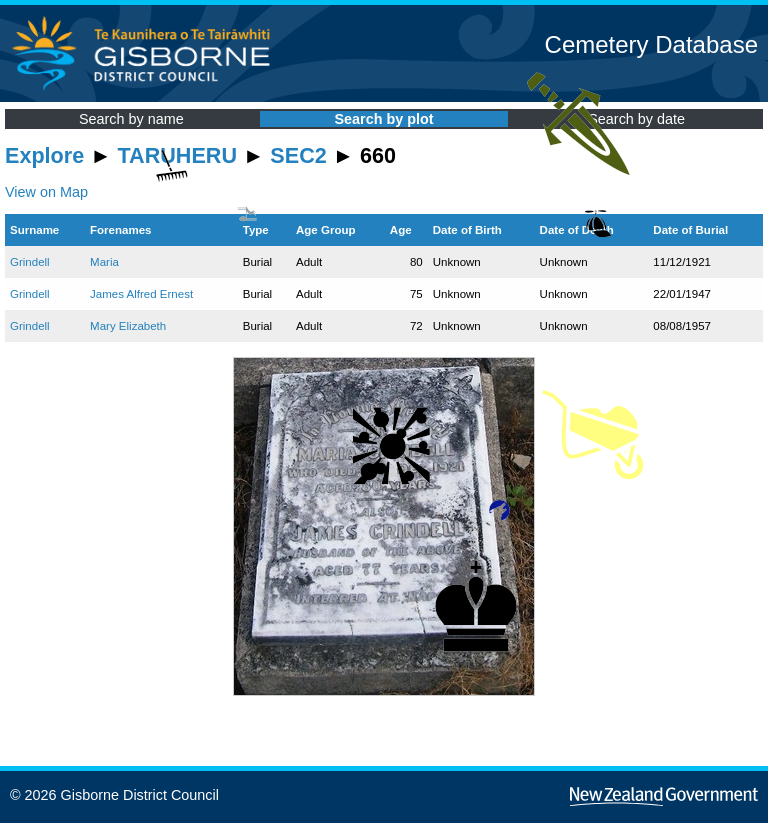  What do you see at coordinates (591, 435) in the screenshot?
I see `access gardening or landscaping tools` at bounding box center [591, 435].